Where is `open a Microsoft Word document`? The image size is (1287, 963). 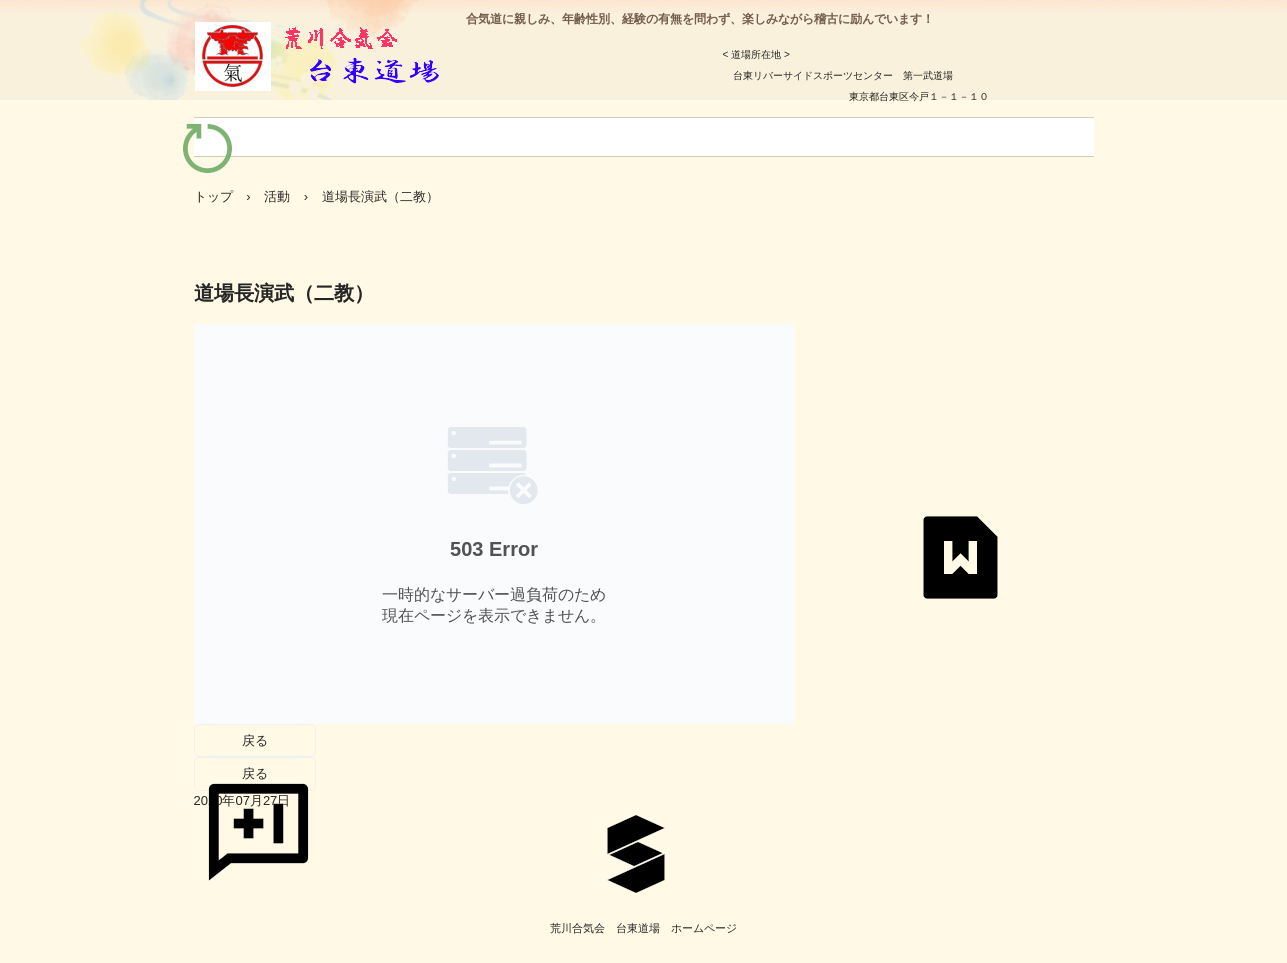 open a Microsoft Word document is located at coordinates (960, 557).